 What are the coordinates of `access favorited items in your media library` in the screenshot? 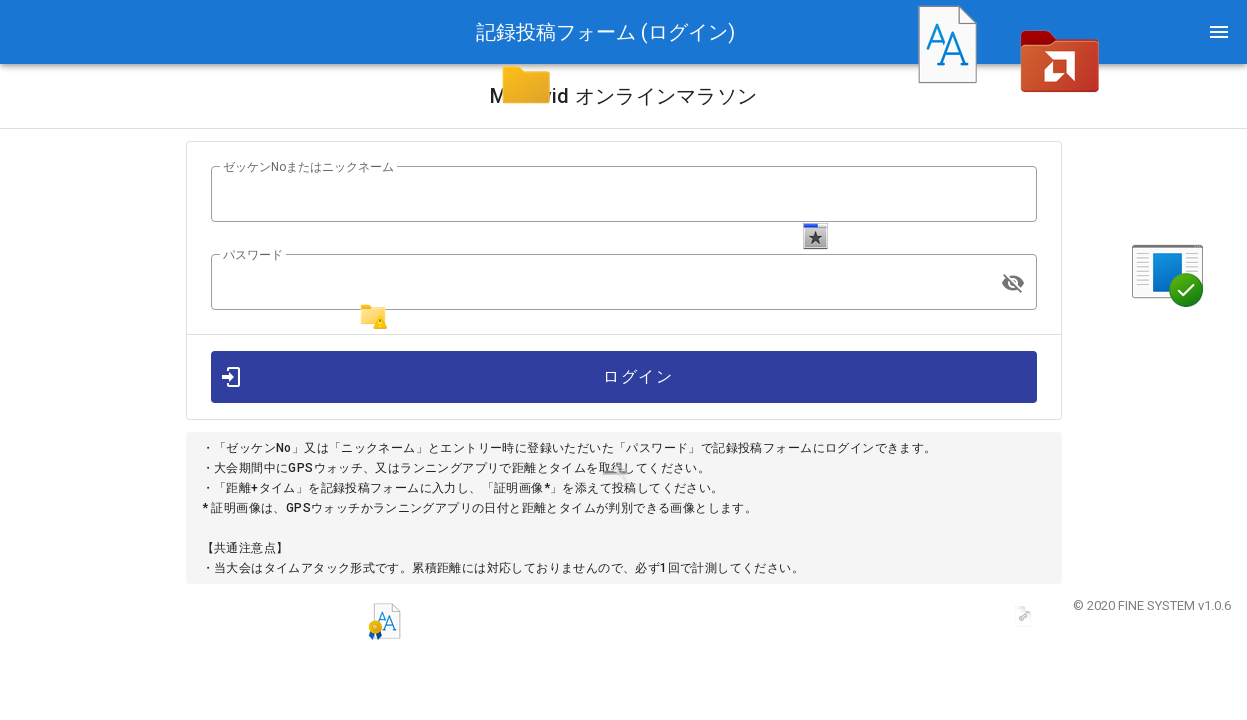 It's located at (816, 236).